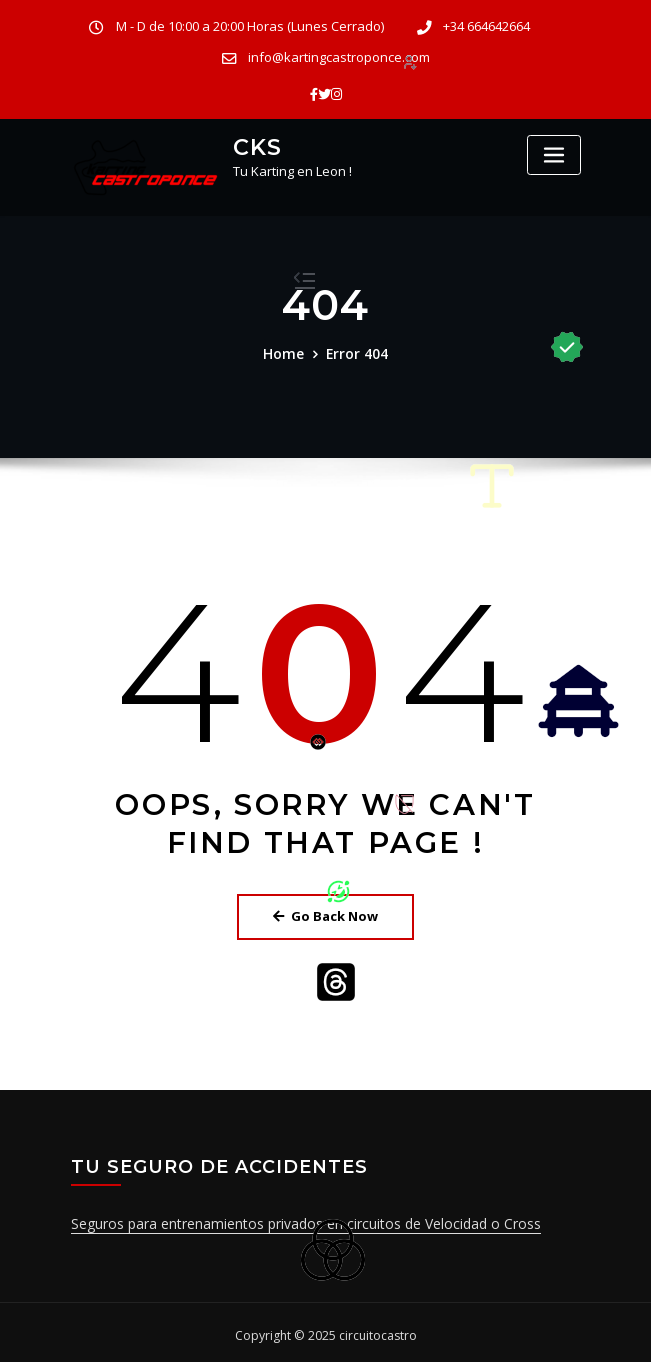  Describe the element at coordinates (492, 486) in the screenshot. I see `access text formatting options` at that location.